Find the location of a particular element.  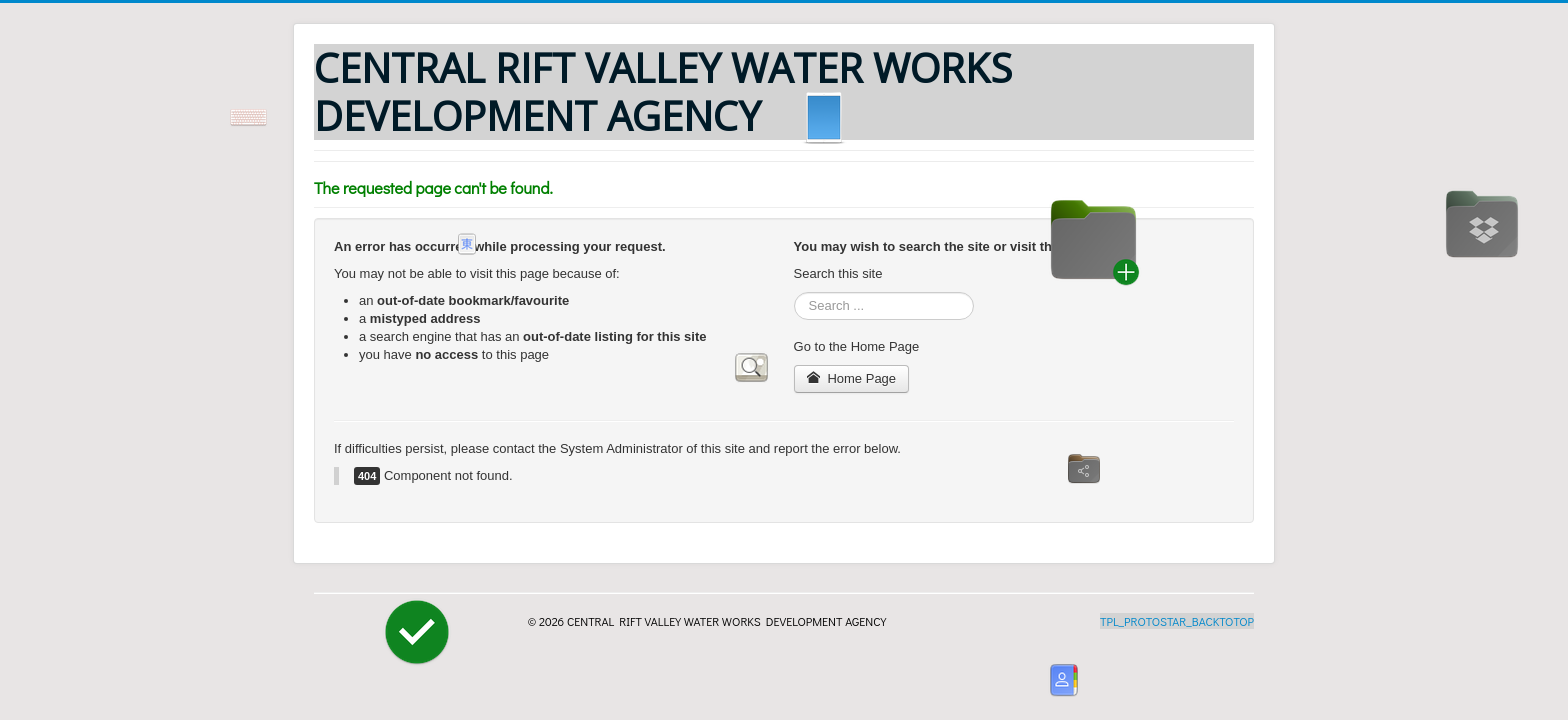

open your public shared folder is located at coordinates (1084, 468).